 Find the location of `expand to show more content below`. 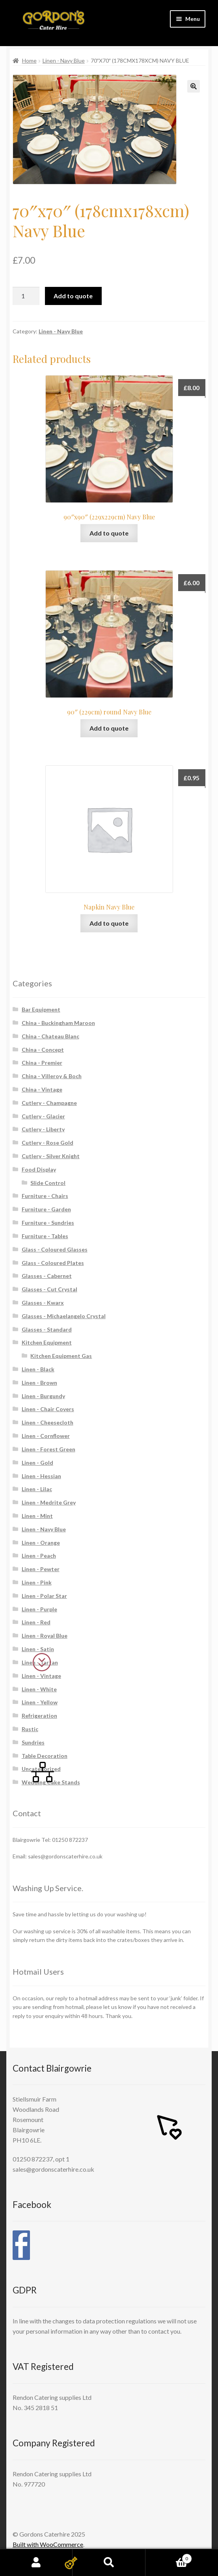

expand to show more content below is located at coordinates (42, 1662).